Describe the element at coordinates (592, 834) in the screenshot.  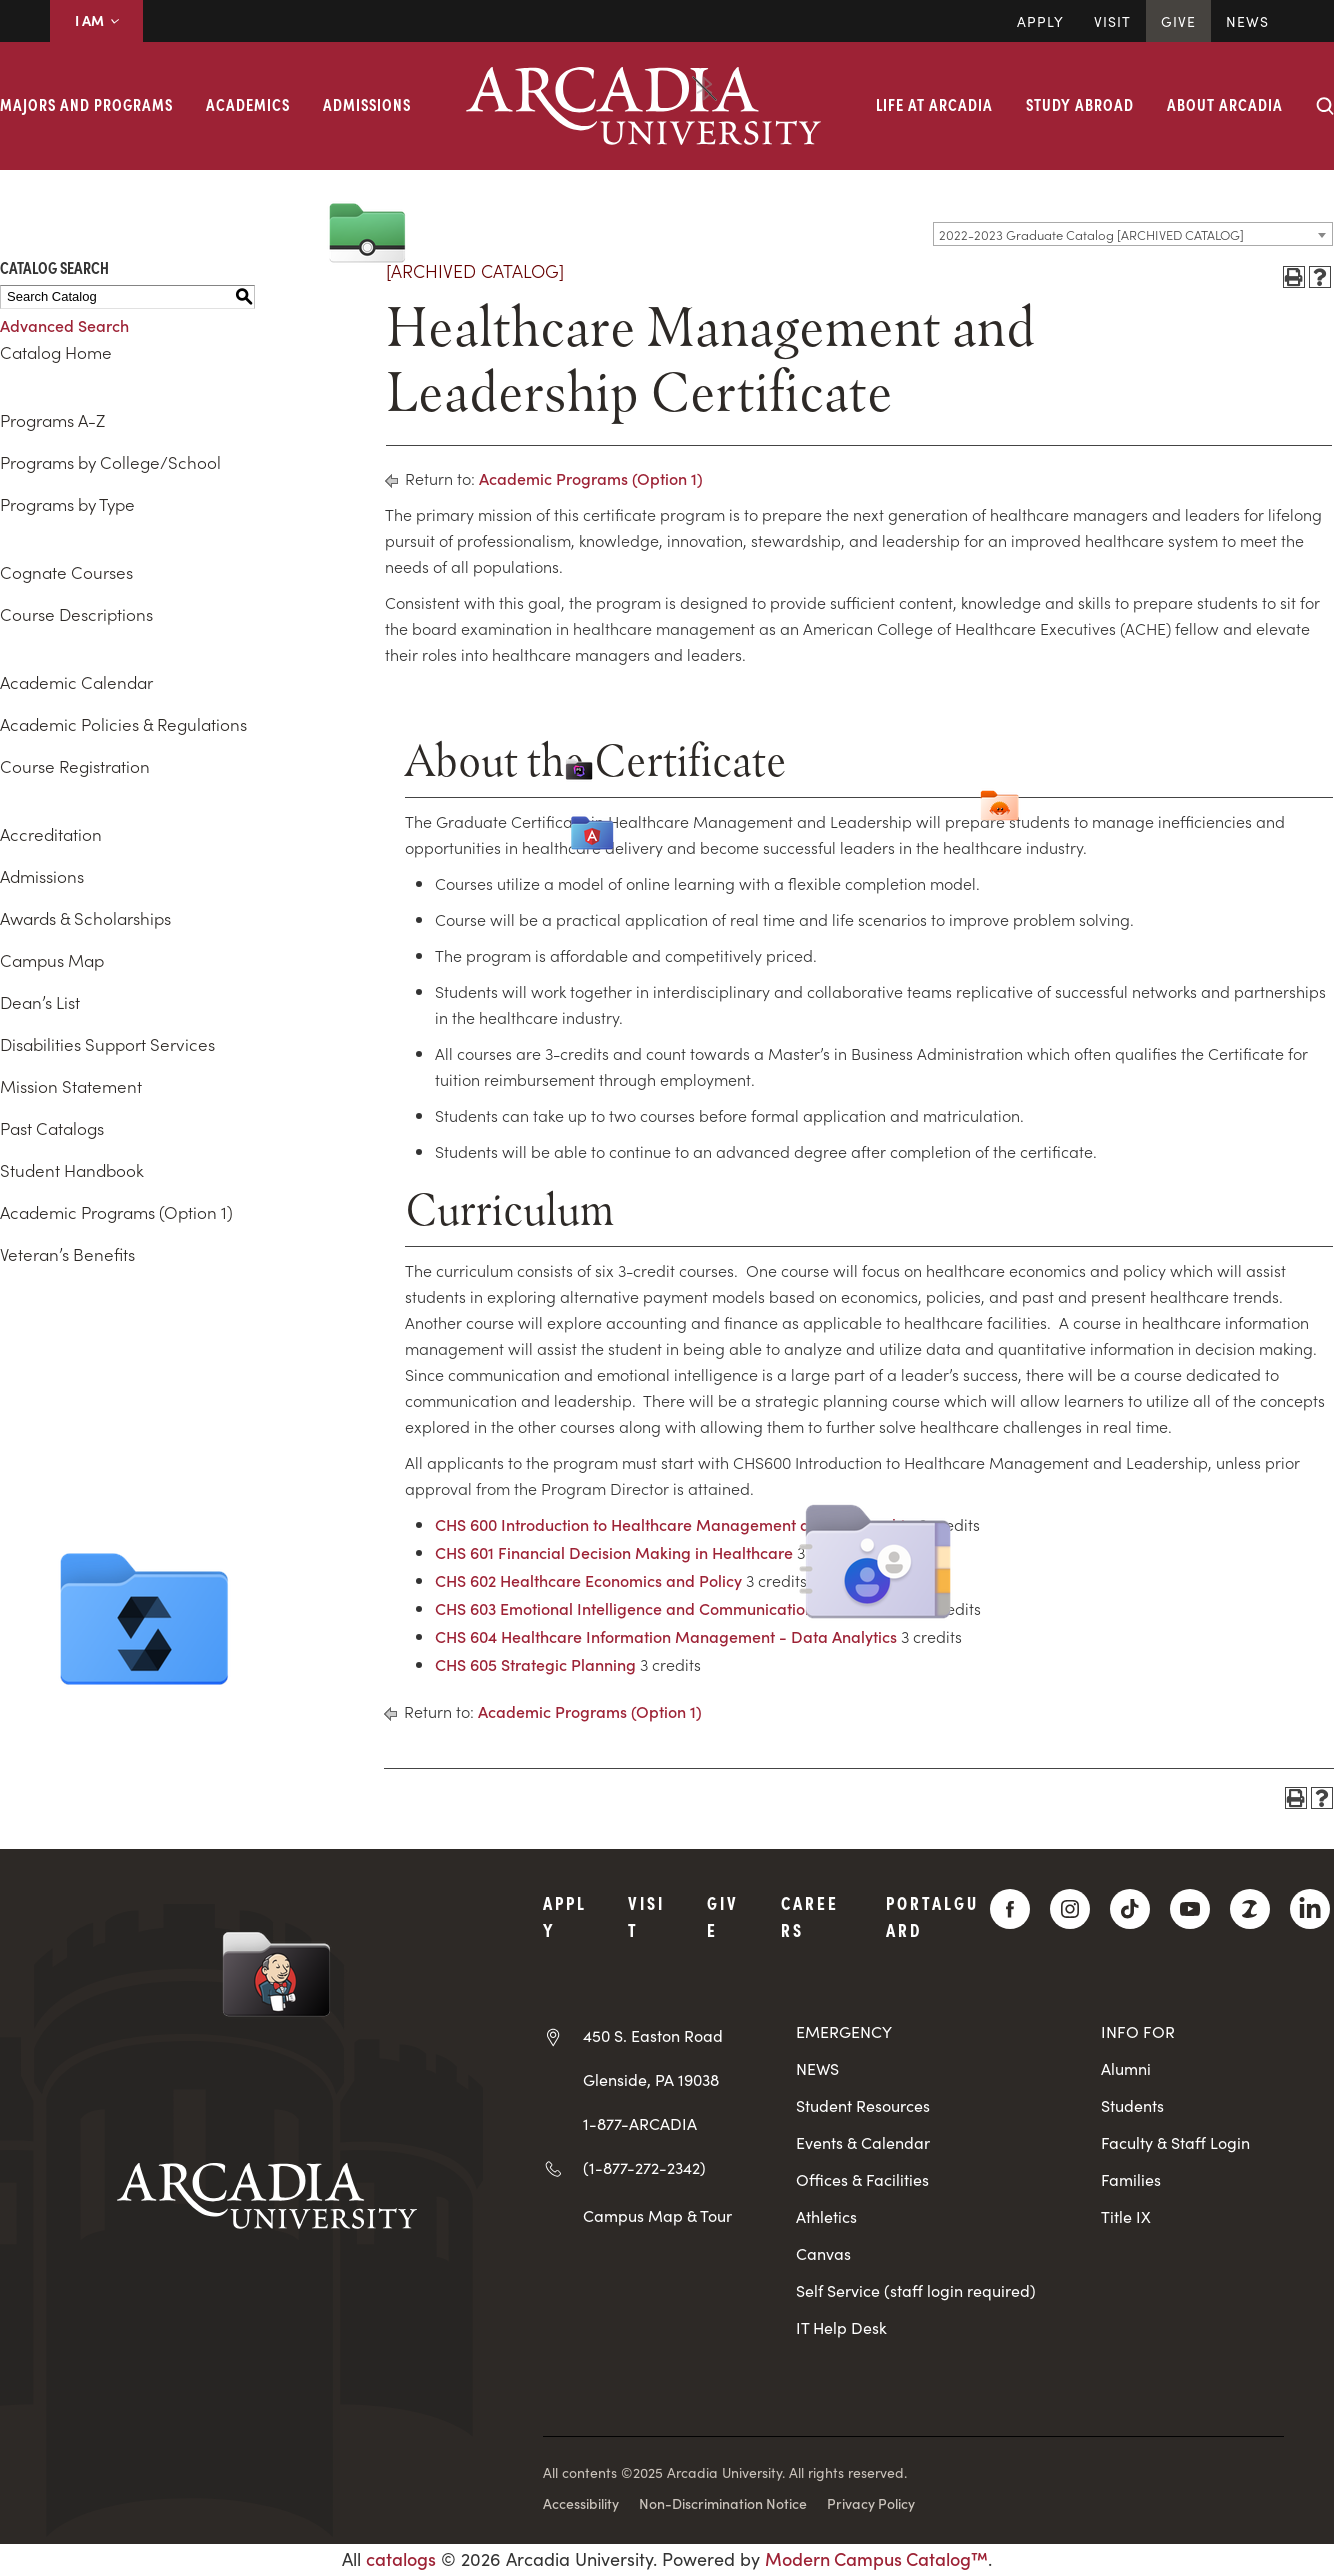
I see `open folder containing Angular project files` at that location.